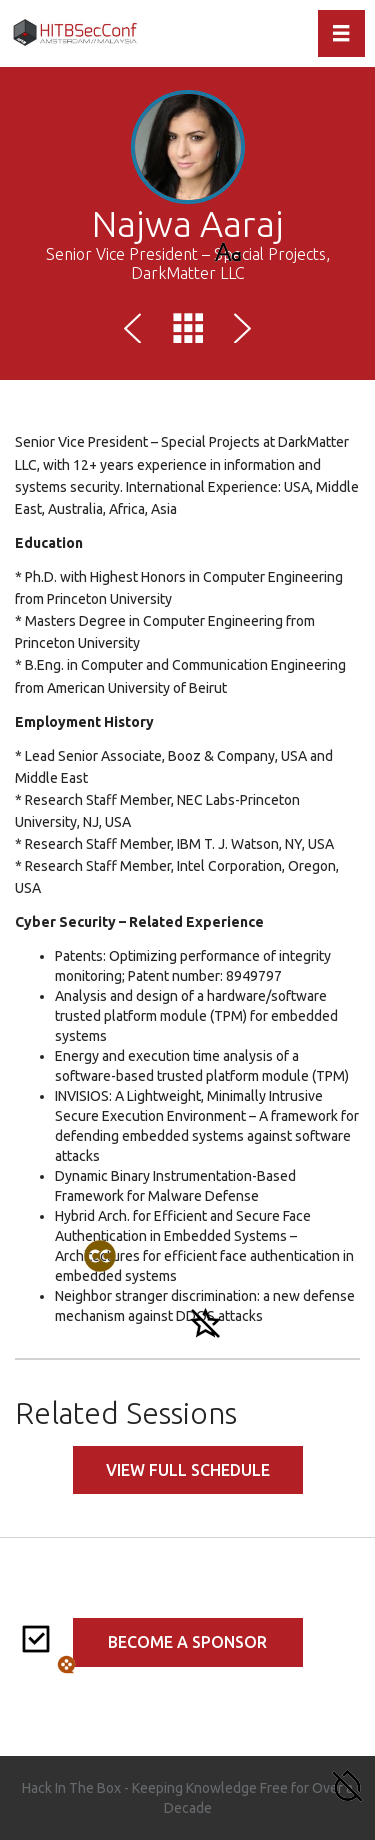  What do you see at coordinates (205, 1323) in the screenshot?
I see `disable or remove from favorites` at bounding box center [205, 1323].